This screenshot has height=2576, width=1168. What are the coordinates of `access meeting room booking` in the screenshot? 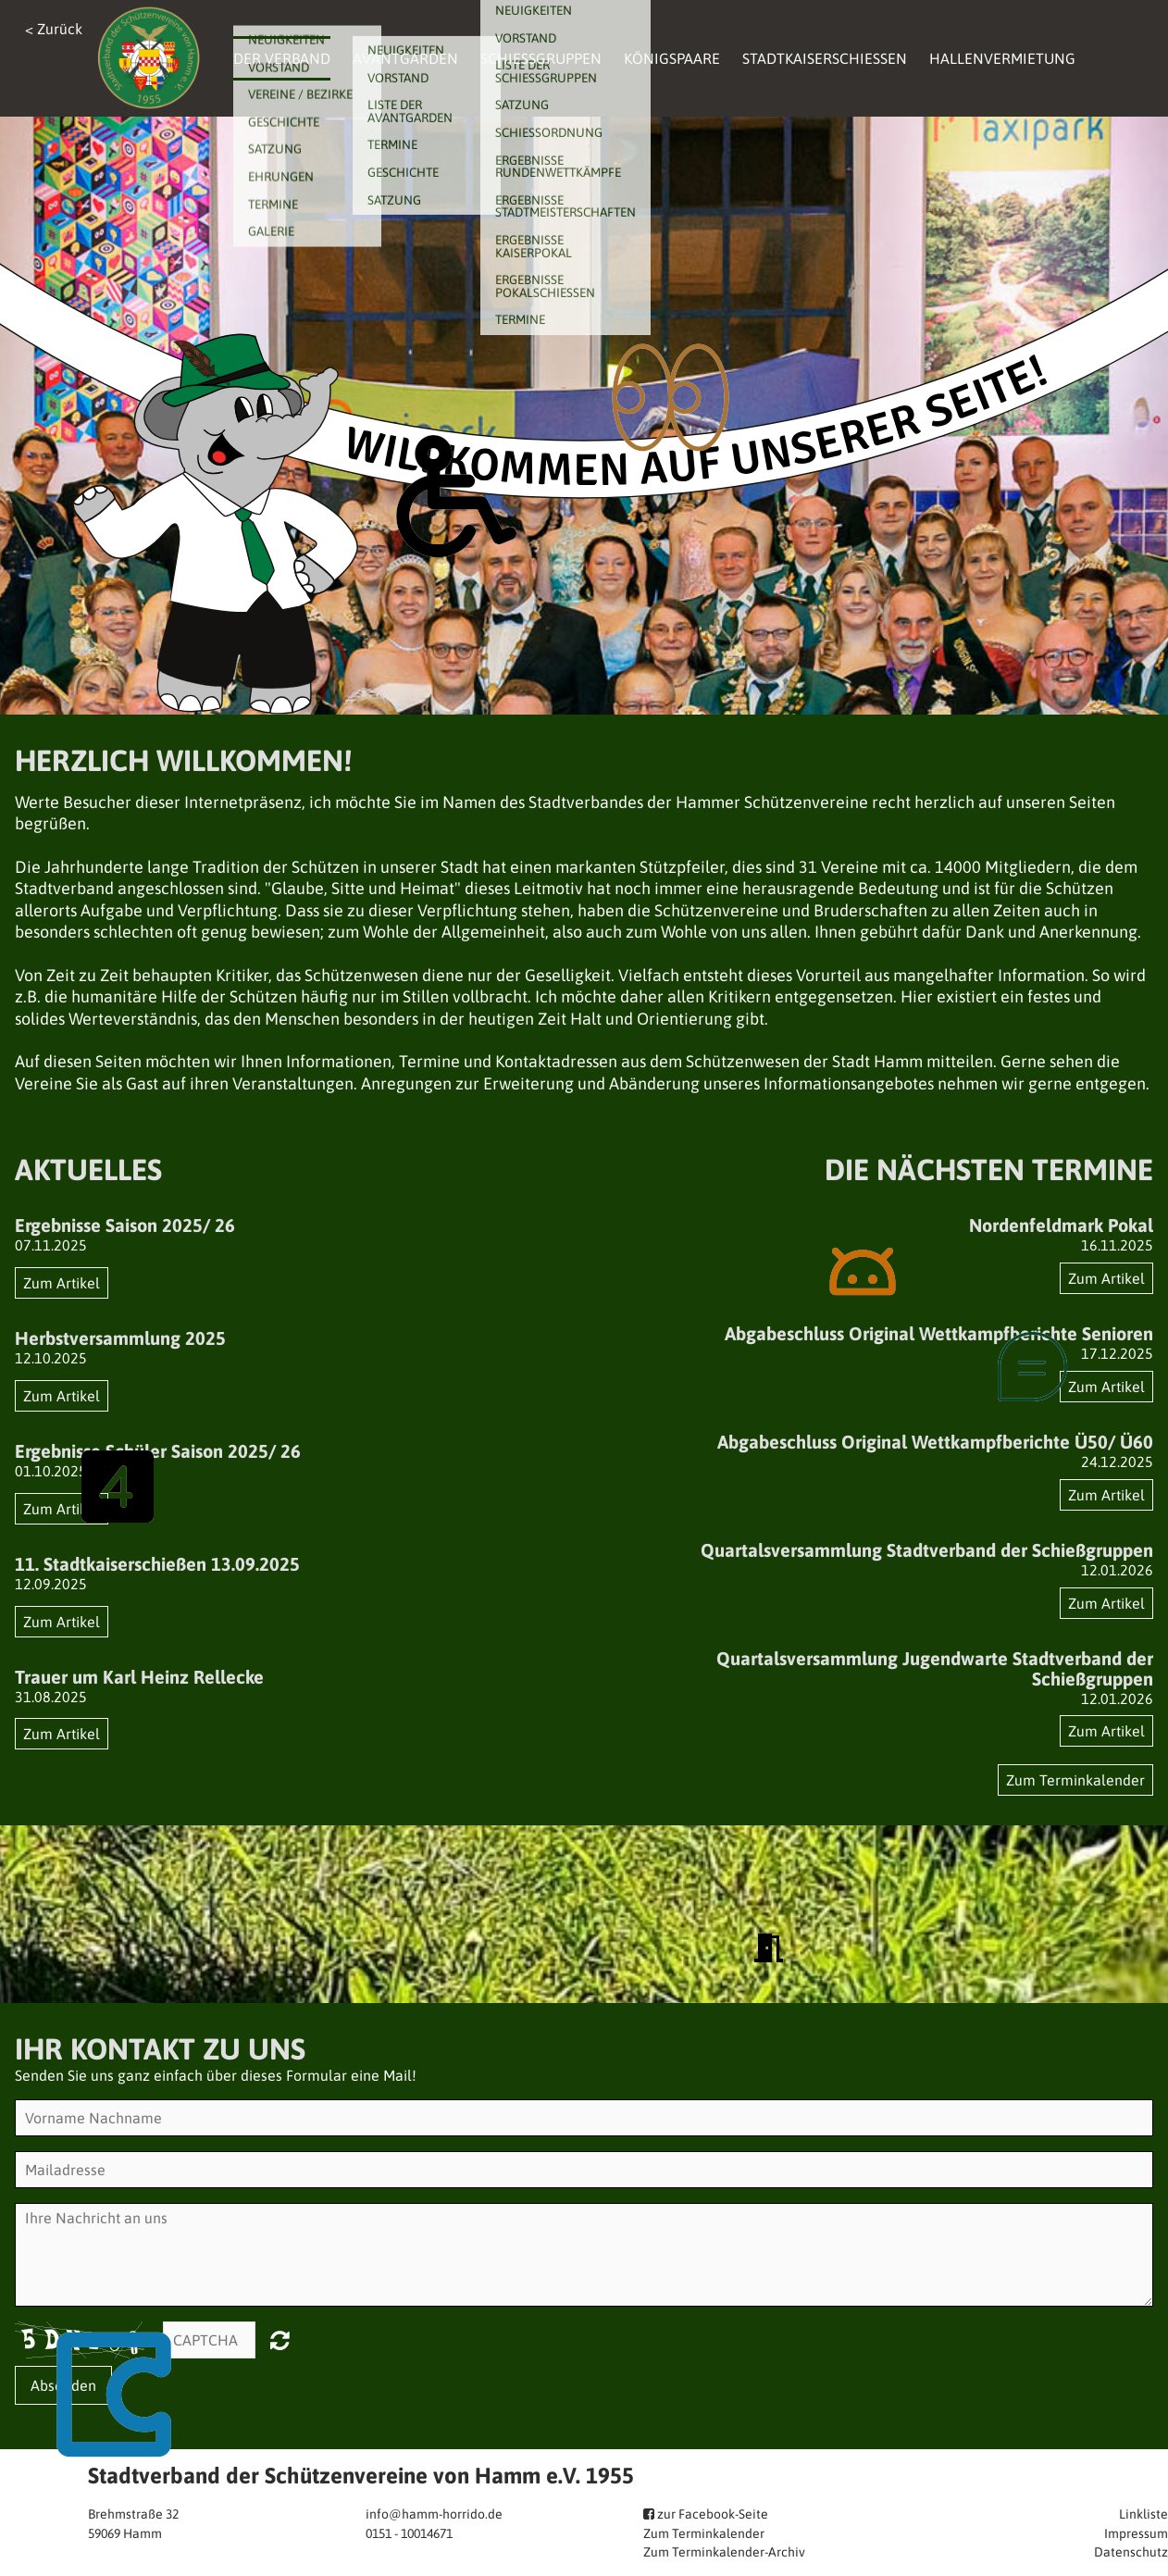 It's located at (768, 1948).